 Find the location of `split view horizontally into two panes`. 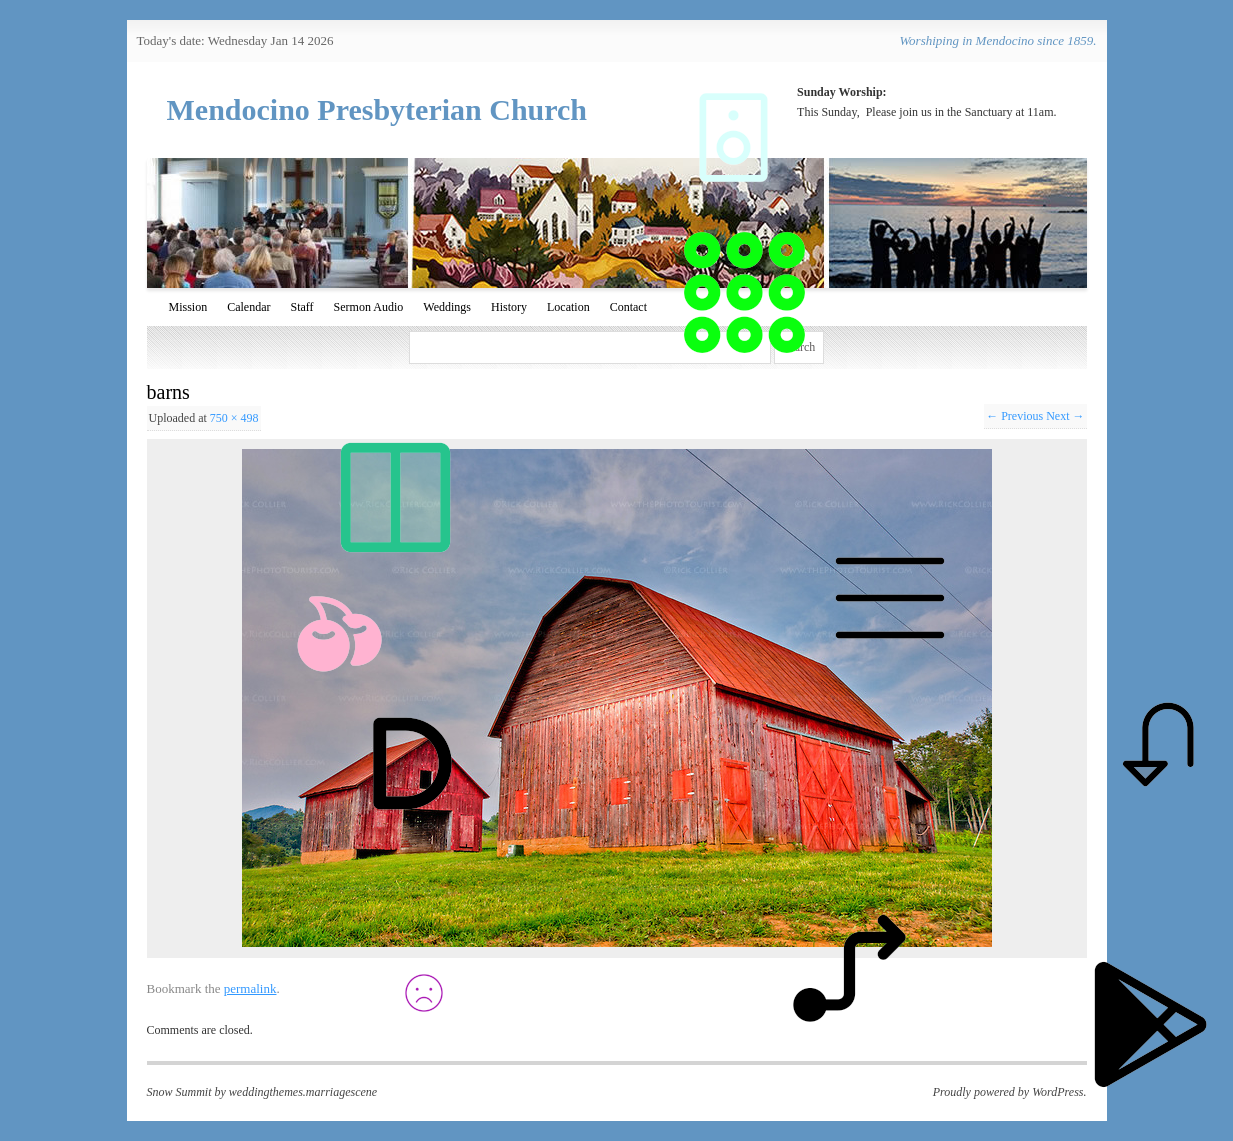

split view horizontally into two panes is located at coordinates (395, 497).